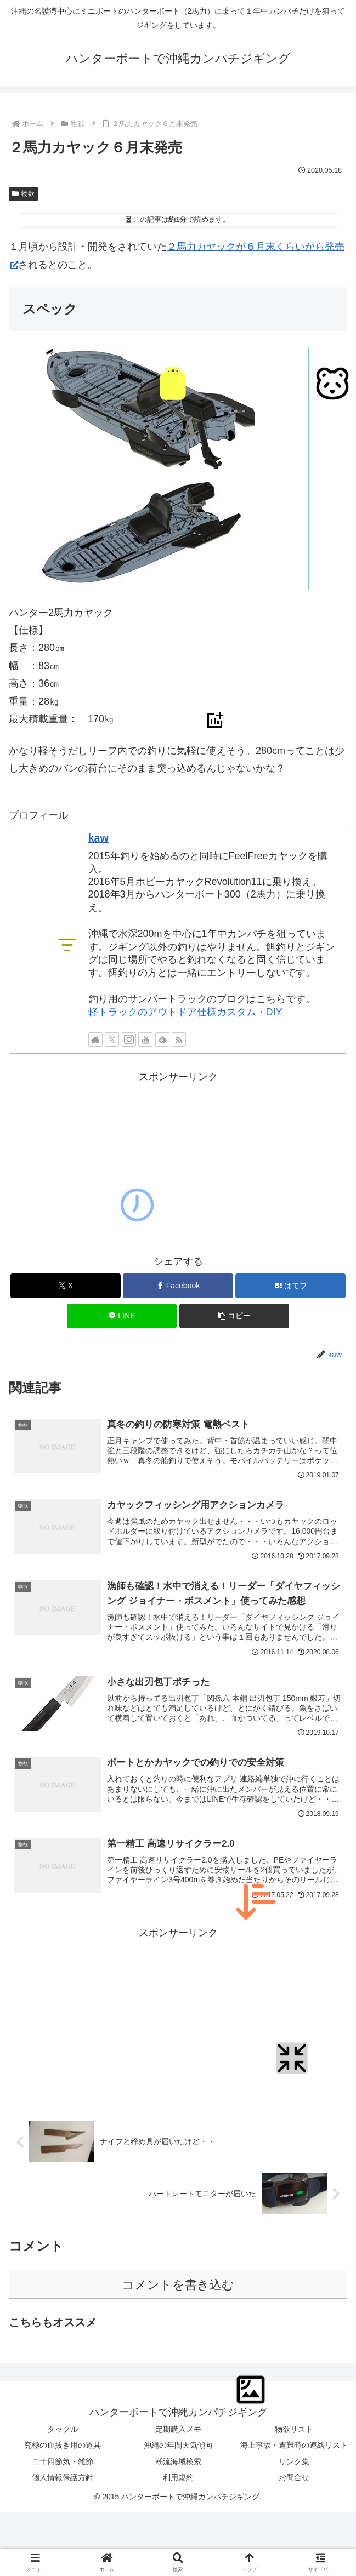 Image resolution: width=356 pixels, height=2576 pixels. Describe the element at coordinates (214, 720) in the screenshot. I see `add a new chart or graph` at that location.